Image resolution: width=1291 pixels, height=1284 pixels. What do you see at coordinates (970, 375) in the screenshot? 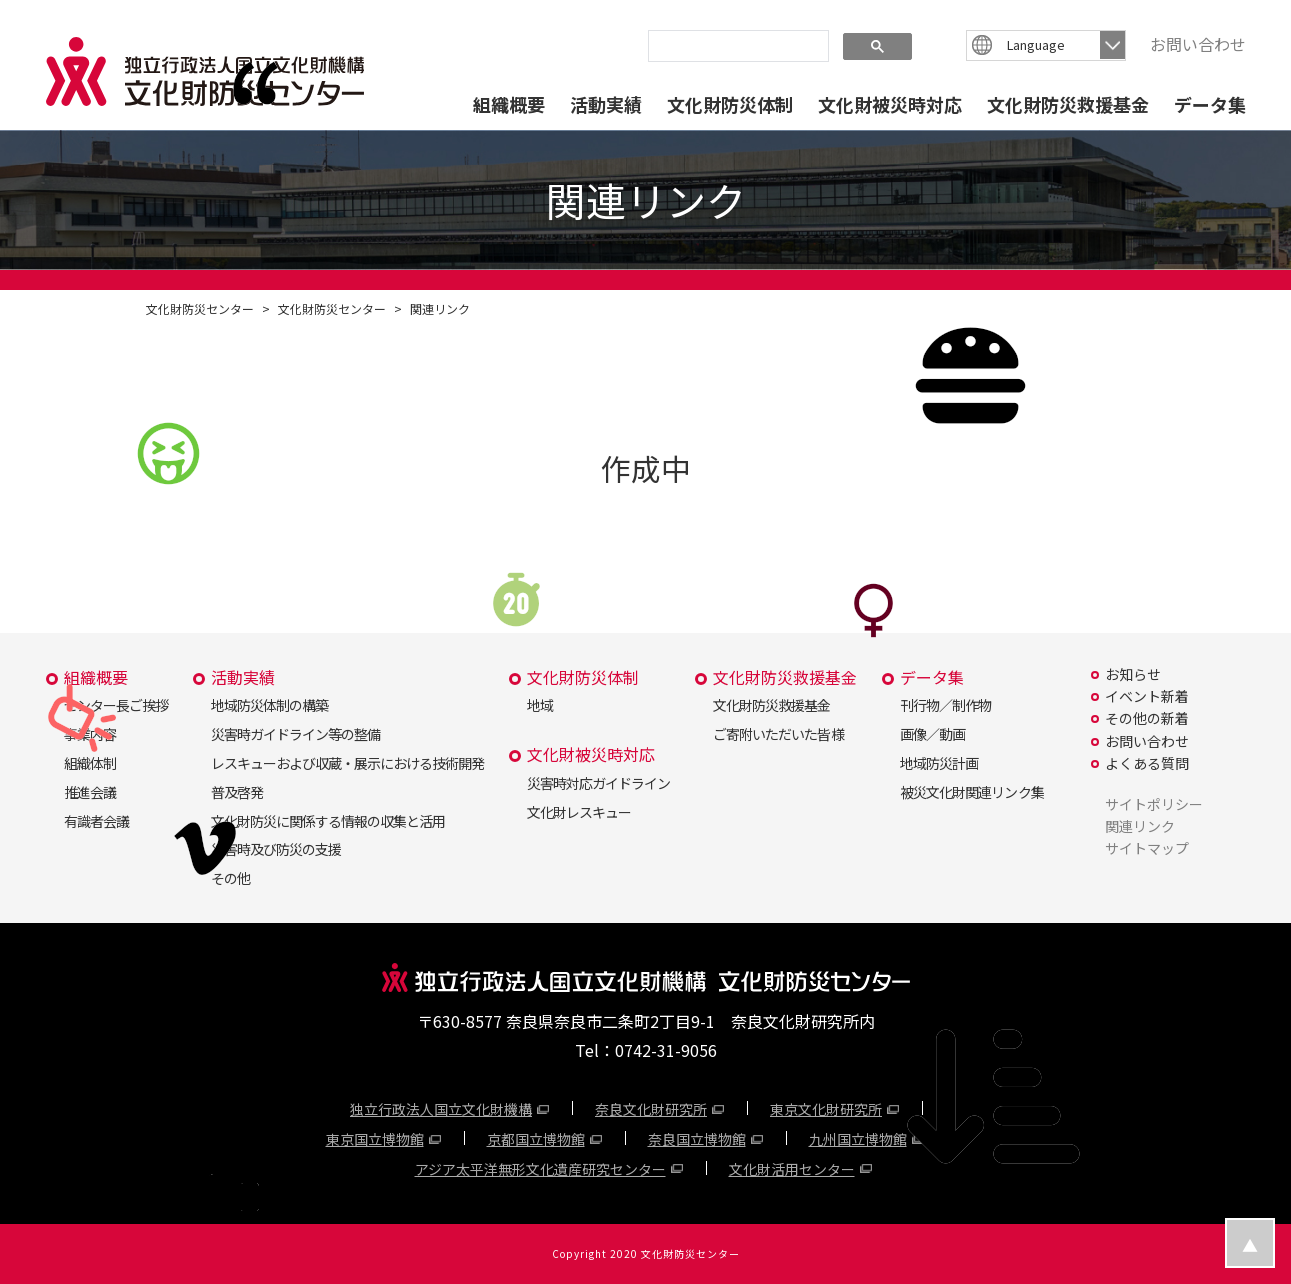
I see `open navigation menu` at bounding box center [970, 375].